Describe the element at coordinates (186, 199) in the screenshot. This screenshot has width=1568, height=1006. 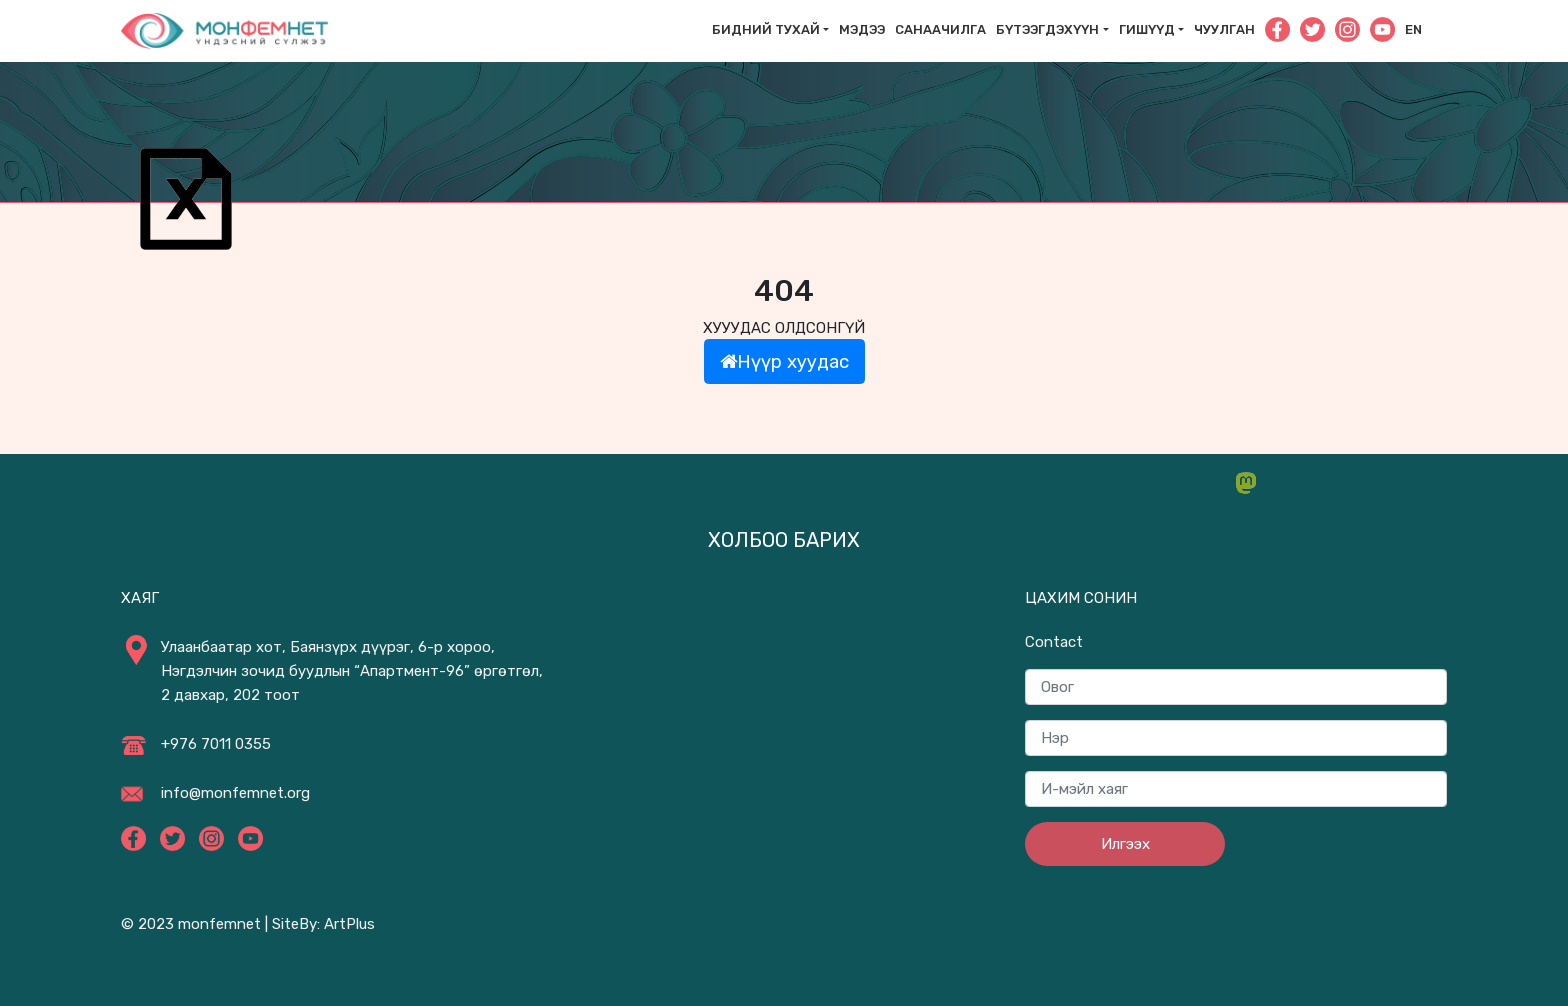
I see `open an excel spreadsheet` at that location.